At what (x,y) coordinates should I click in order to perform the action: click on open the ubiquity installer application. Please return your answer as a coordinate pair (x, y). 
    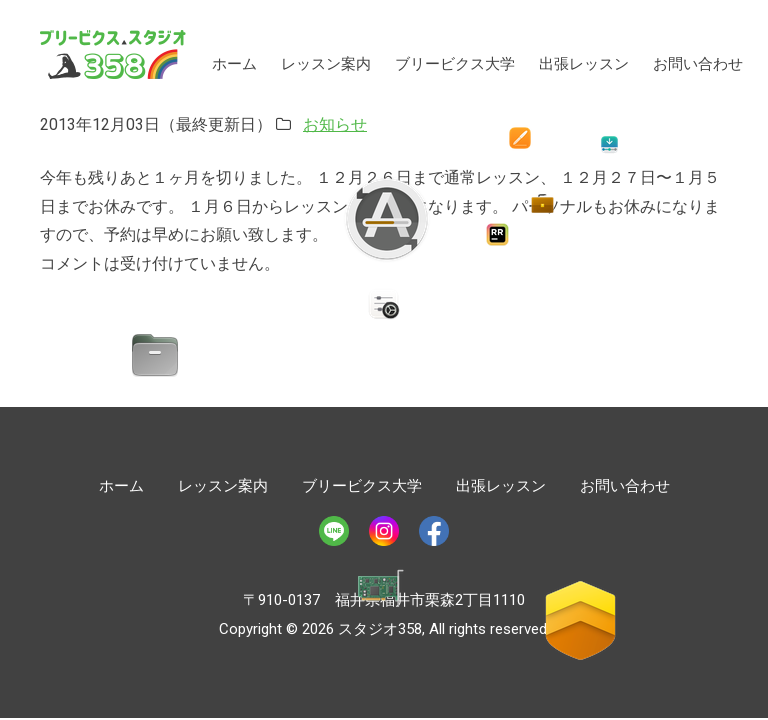
    Looking at the image, I should click on (609, 144).